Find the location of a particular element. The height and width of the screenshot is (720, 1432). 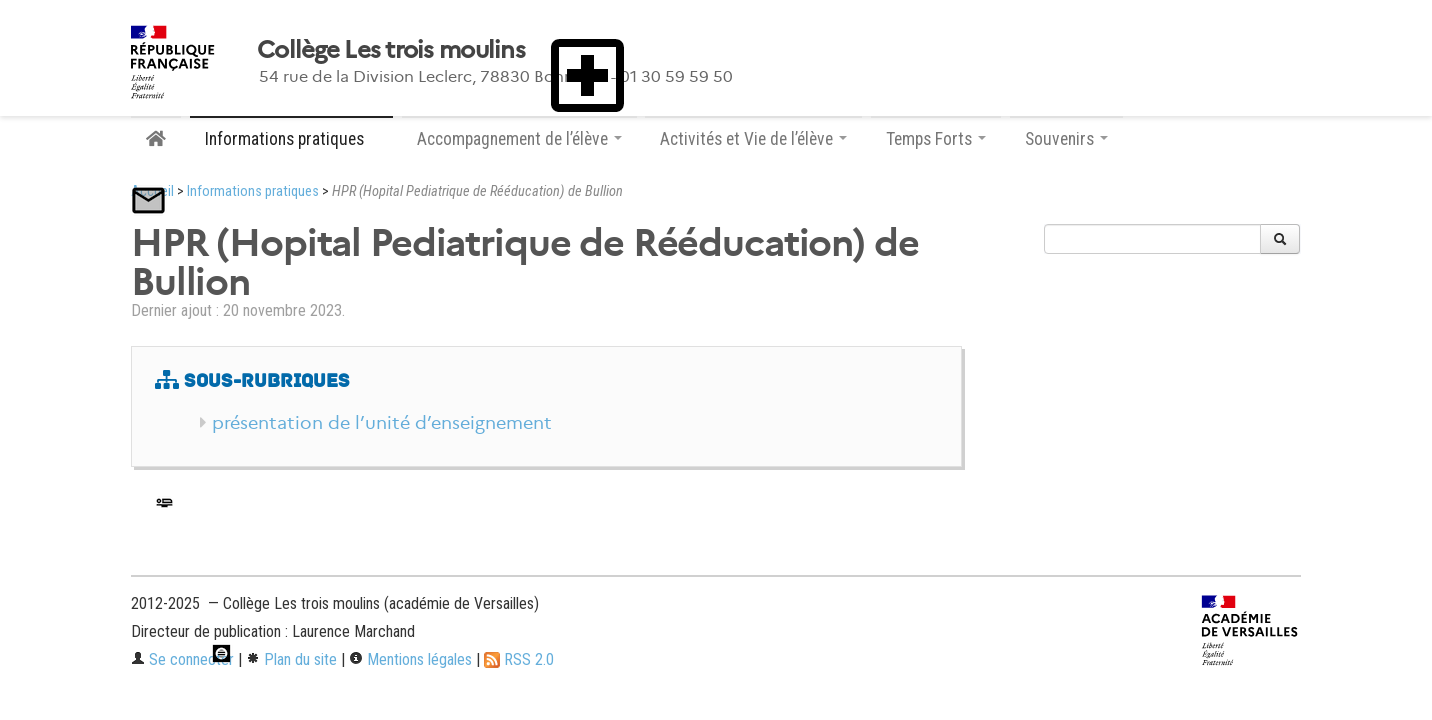

access your email inbox is located at coordinates (148, 200).